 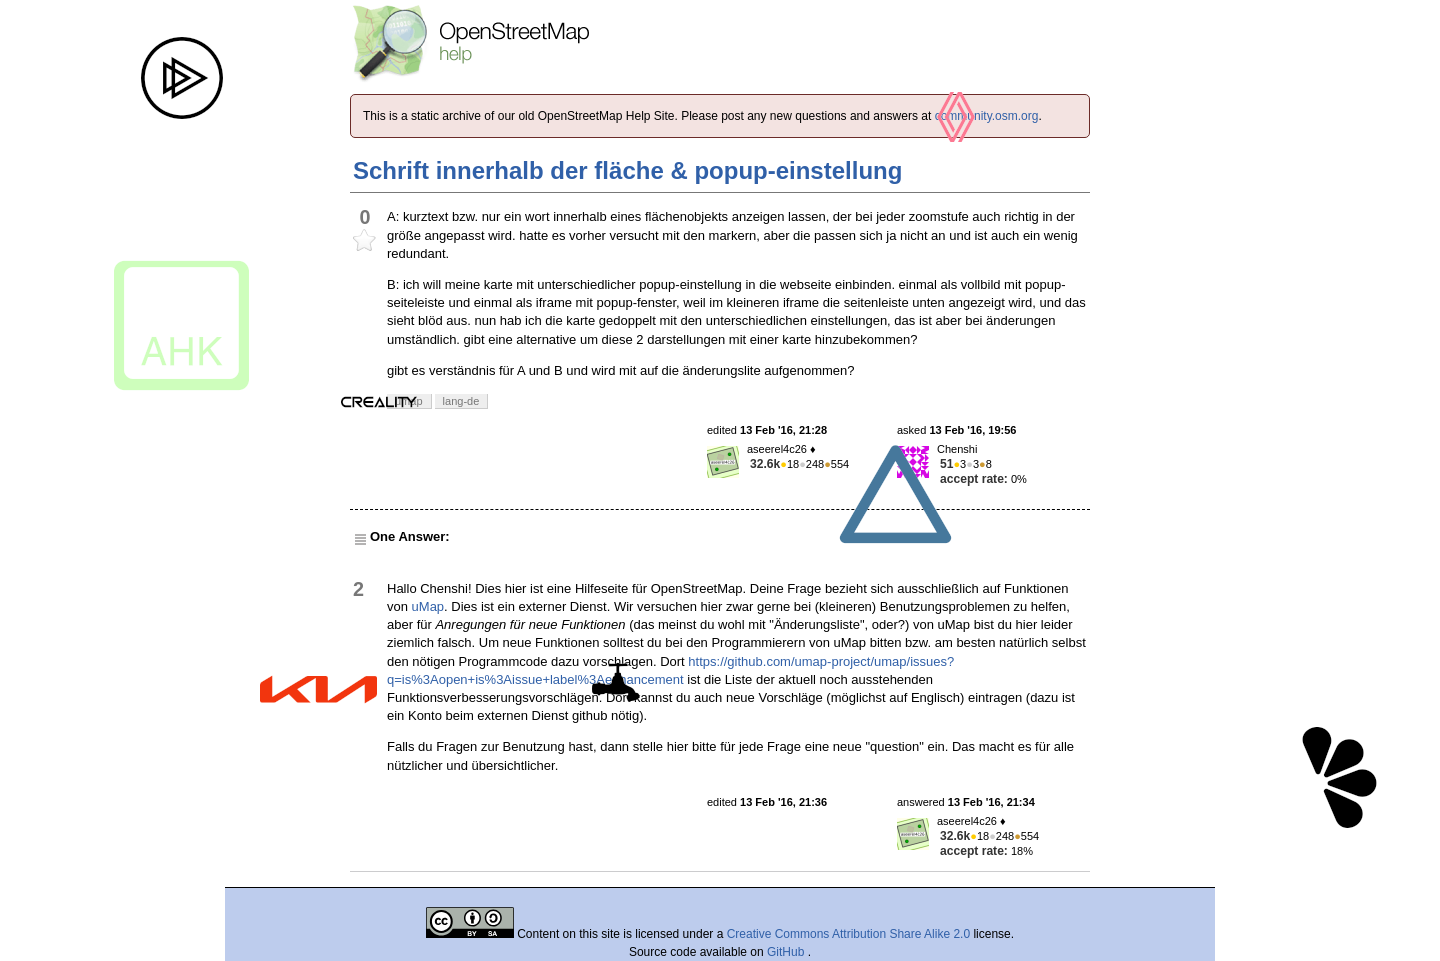 I want to click on SpigotMC minecraft server software logo, so click(x=616, y=682).